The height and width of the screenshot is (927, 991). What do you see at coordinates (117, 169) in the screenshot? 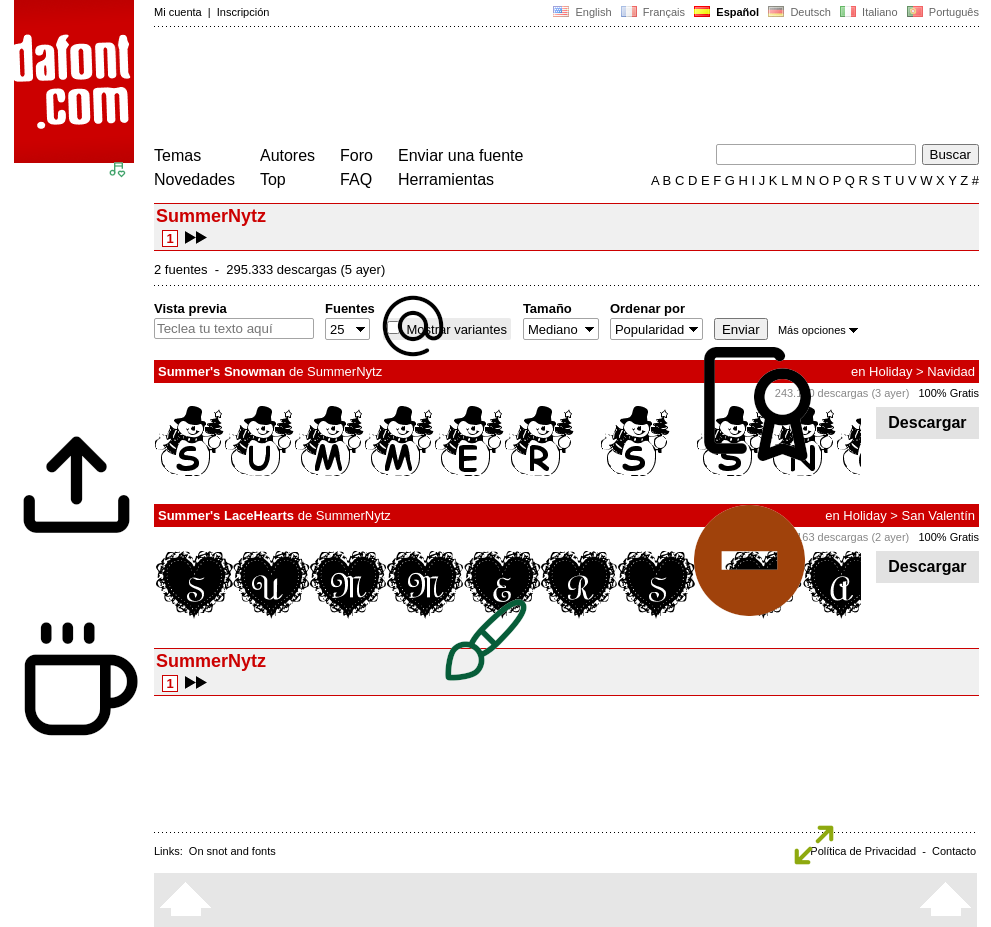
I see `add song to favorites` at bounding box center [117, 169].